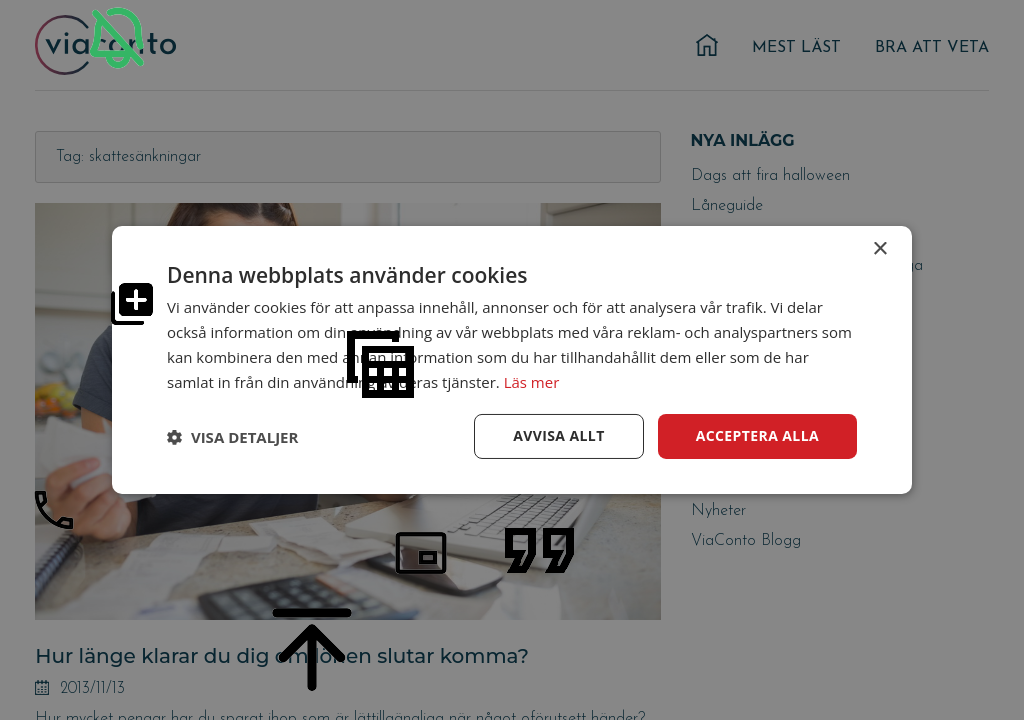 The height and width of the screenshot is (720, 1024). I want to click on mute notifications, so click(118, 38).